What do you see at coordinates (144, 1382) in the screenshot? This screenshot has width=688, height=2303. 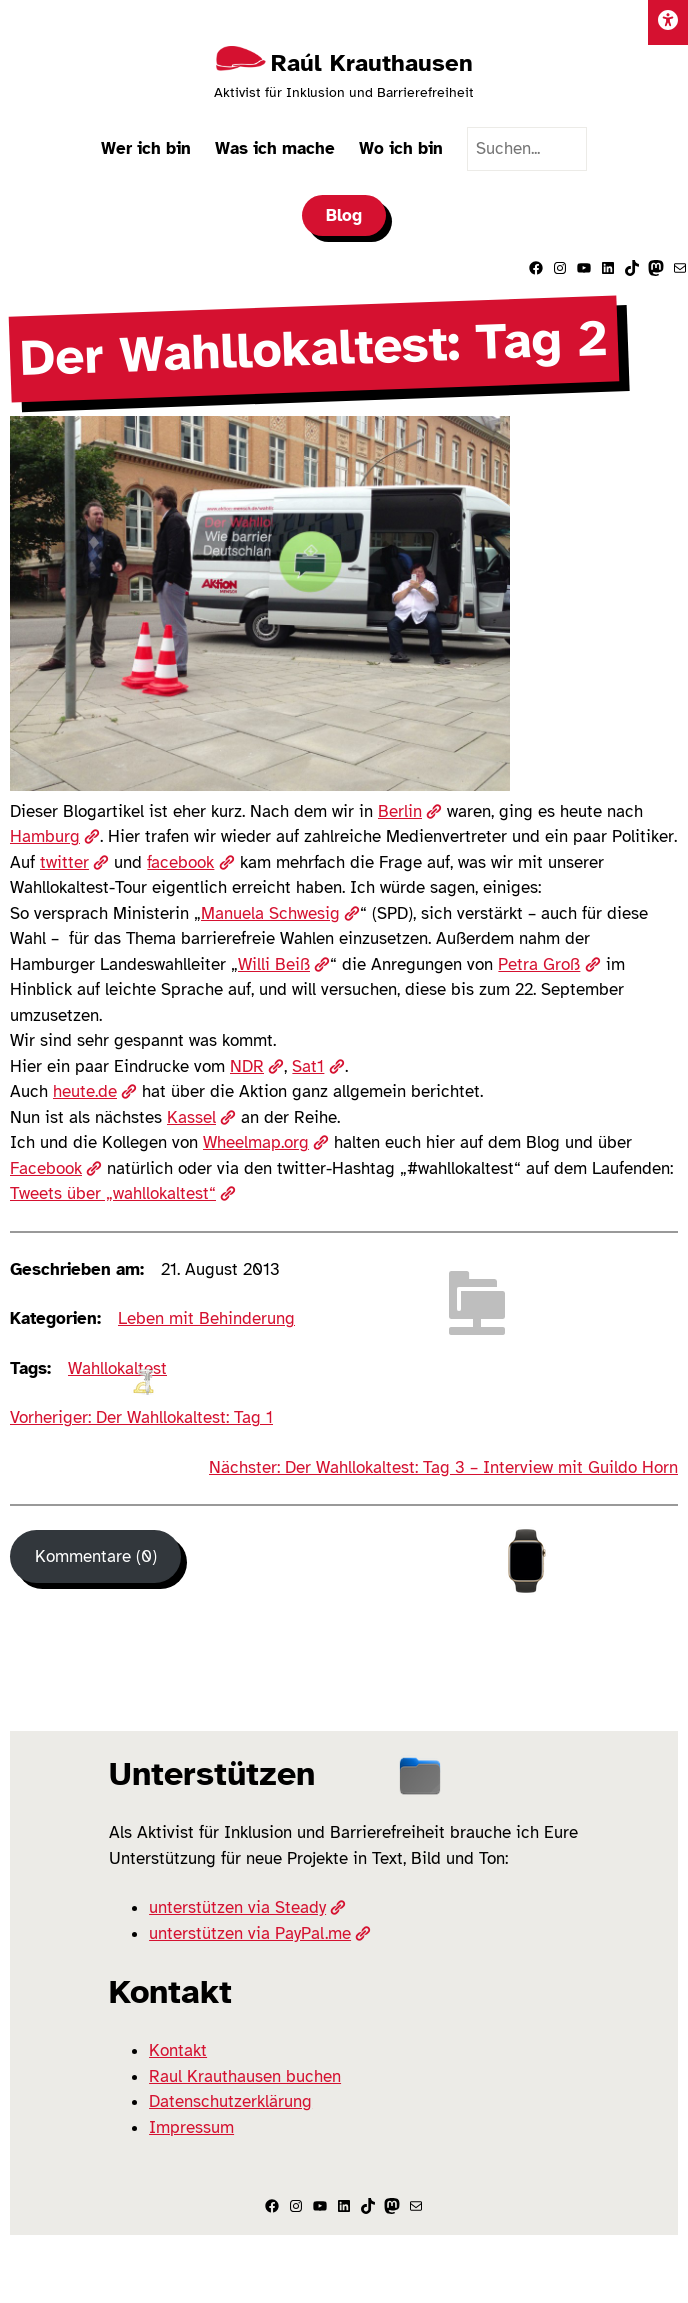 I see `open engineering applications` at bounding box center [144, 1382].